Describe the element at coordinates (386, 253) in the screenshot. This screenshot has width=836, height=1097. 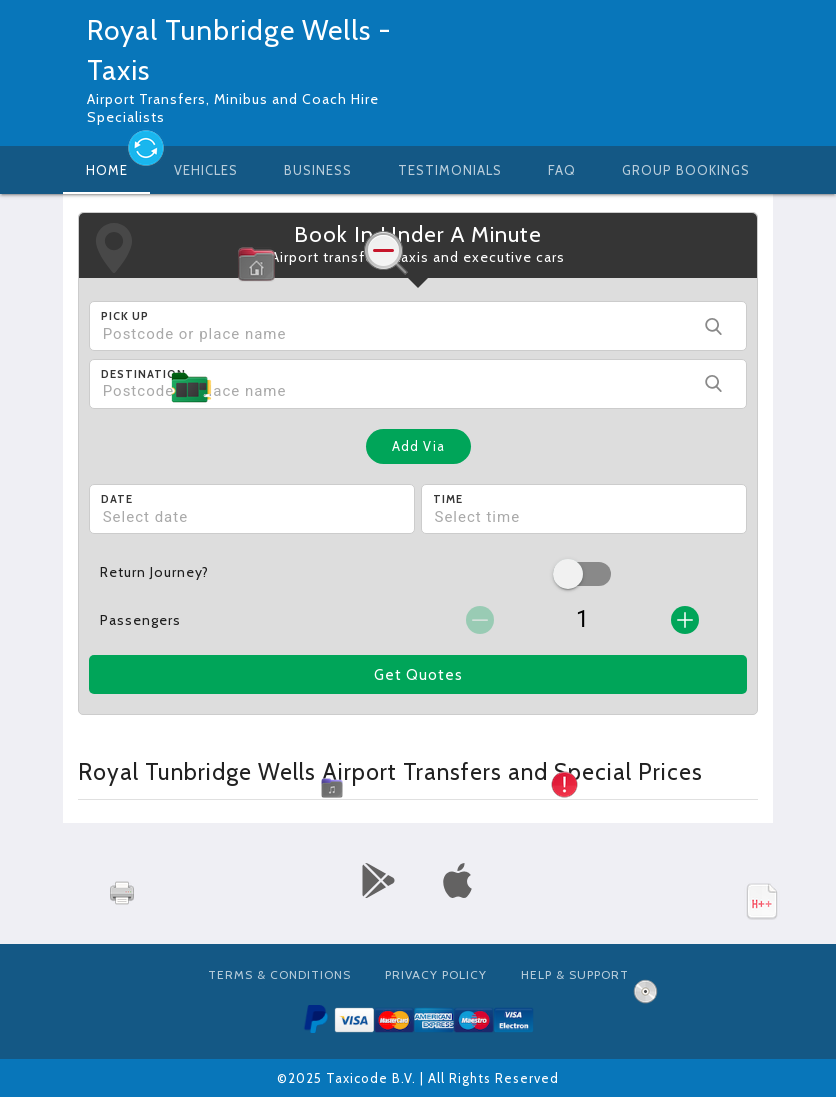
I see `zoom out of the current view` at that location.